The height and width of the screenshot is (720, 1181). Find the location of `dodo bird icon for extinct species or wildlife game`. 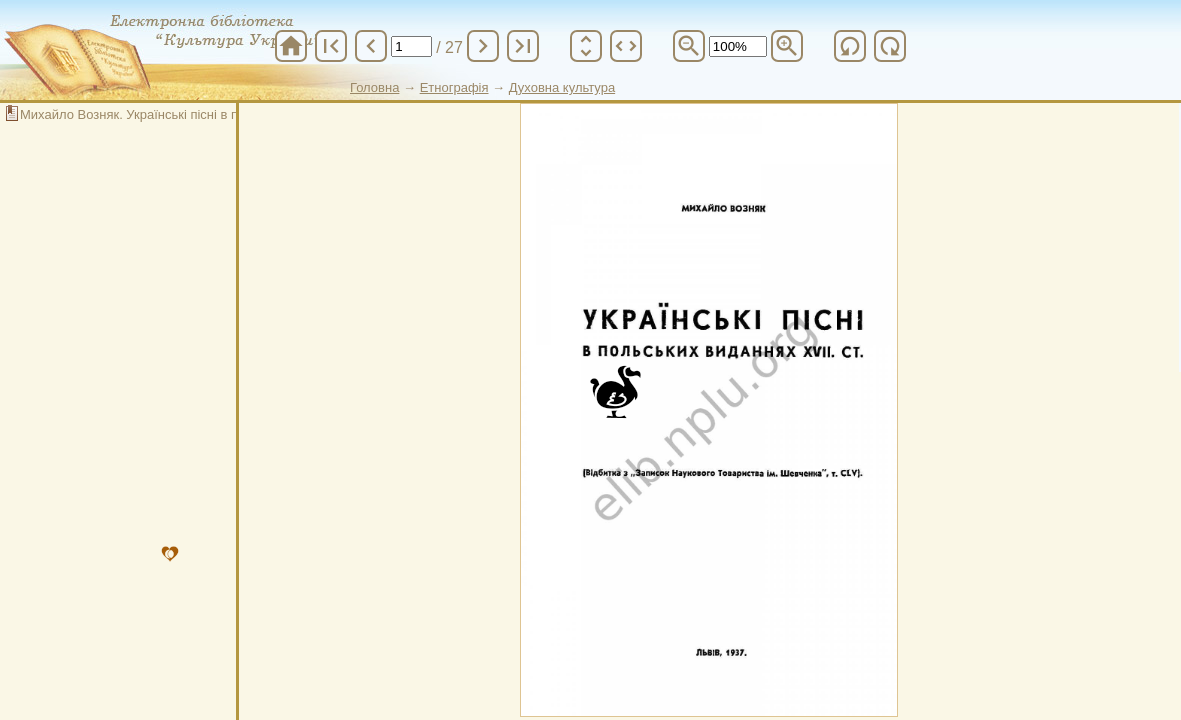

dodo bird icon for extinct species or wildlife game is located at coordinates (615, 391).